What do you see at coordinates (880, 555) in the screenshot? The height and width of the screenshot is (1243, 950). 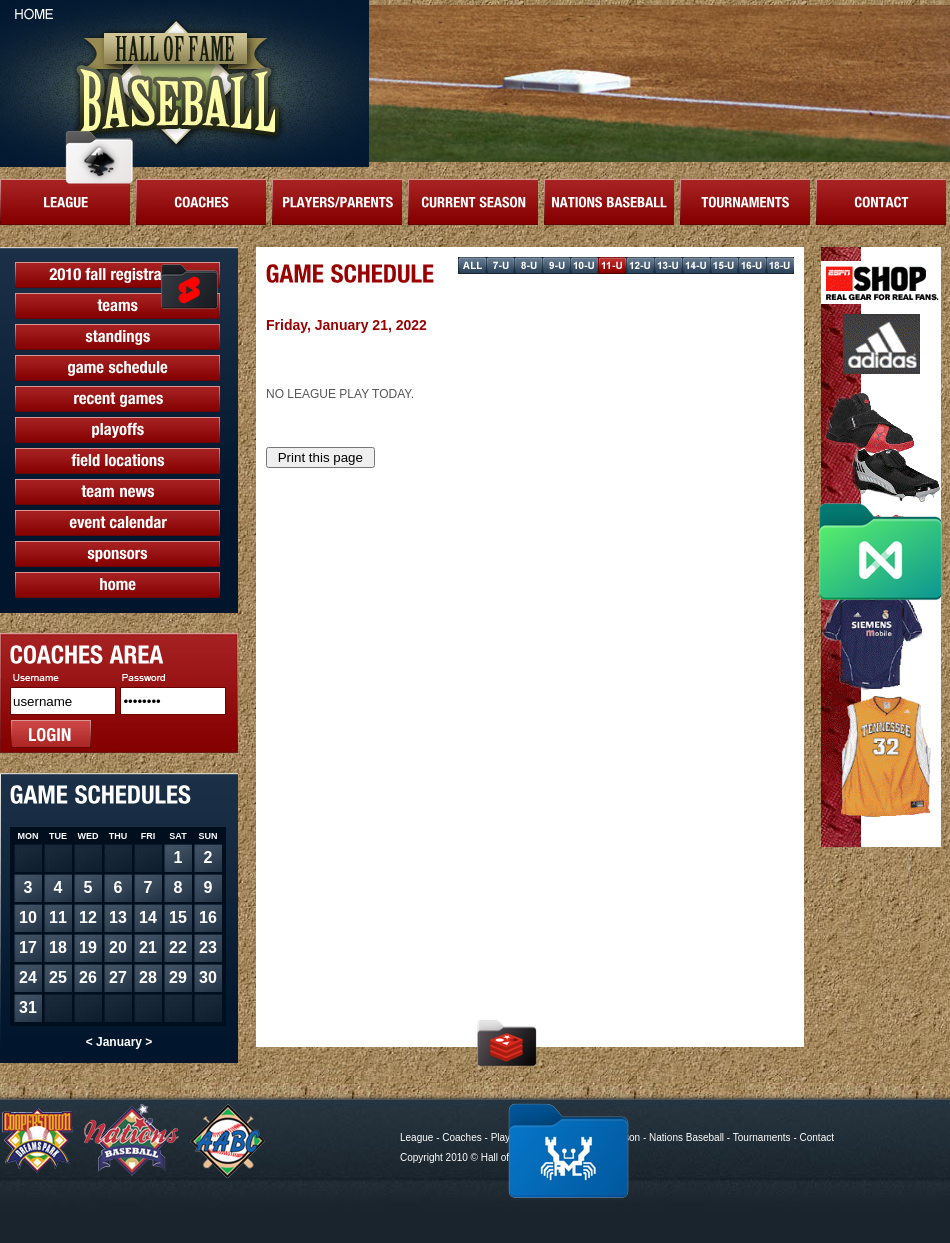 I see `open wondershare edrawmind project folder` at bounding box center [880, 555].